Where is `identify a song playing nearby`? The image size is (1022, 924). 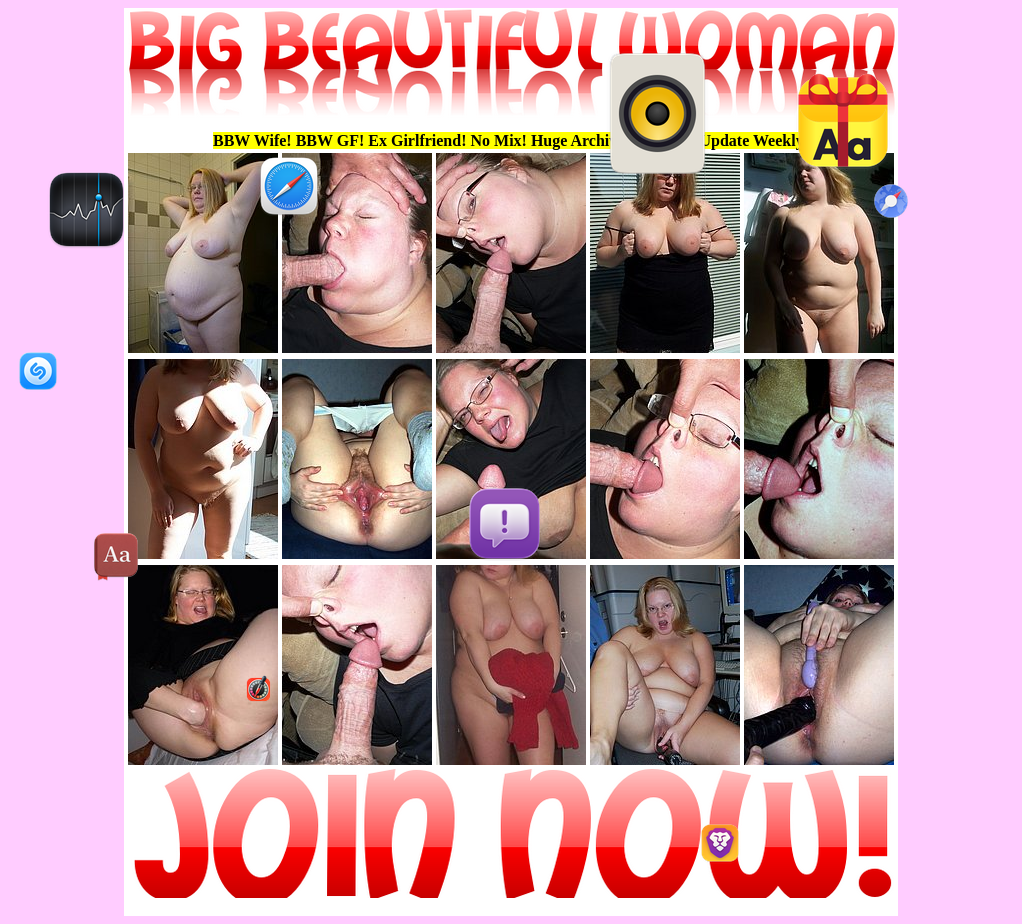 identify a song playing nearby is located at coordinates (38, 371).